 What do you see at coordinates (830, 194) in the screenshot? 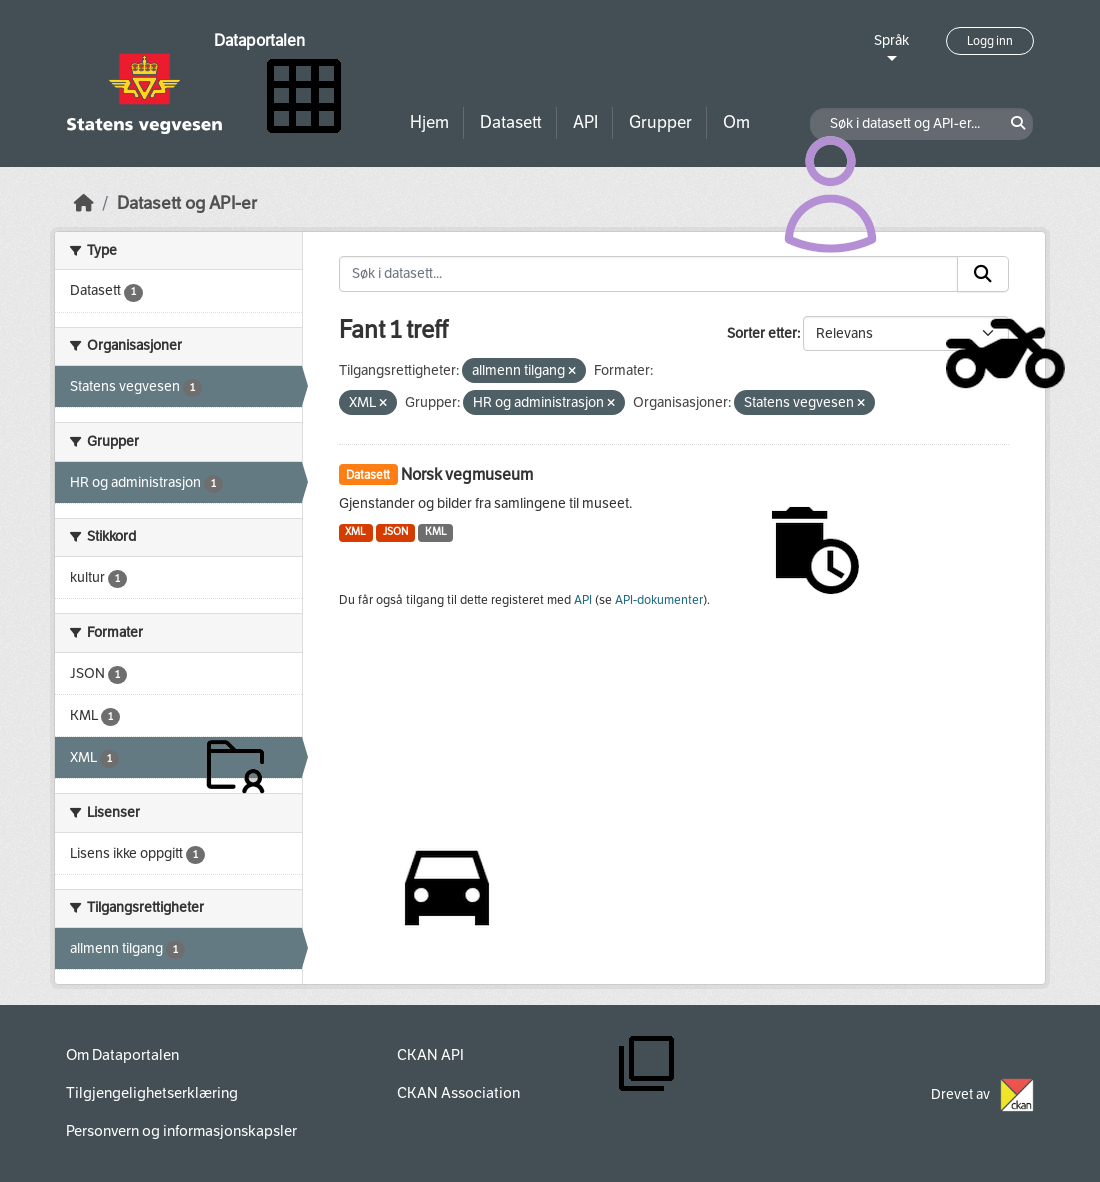
I see `view your profile` at bounding box center [830, 194].